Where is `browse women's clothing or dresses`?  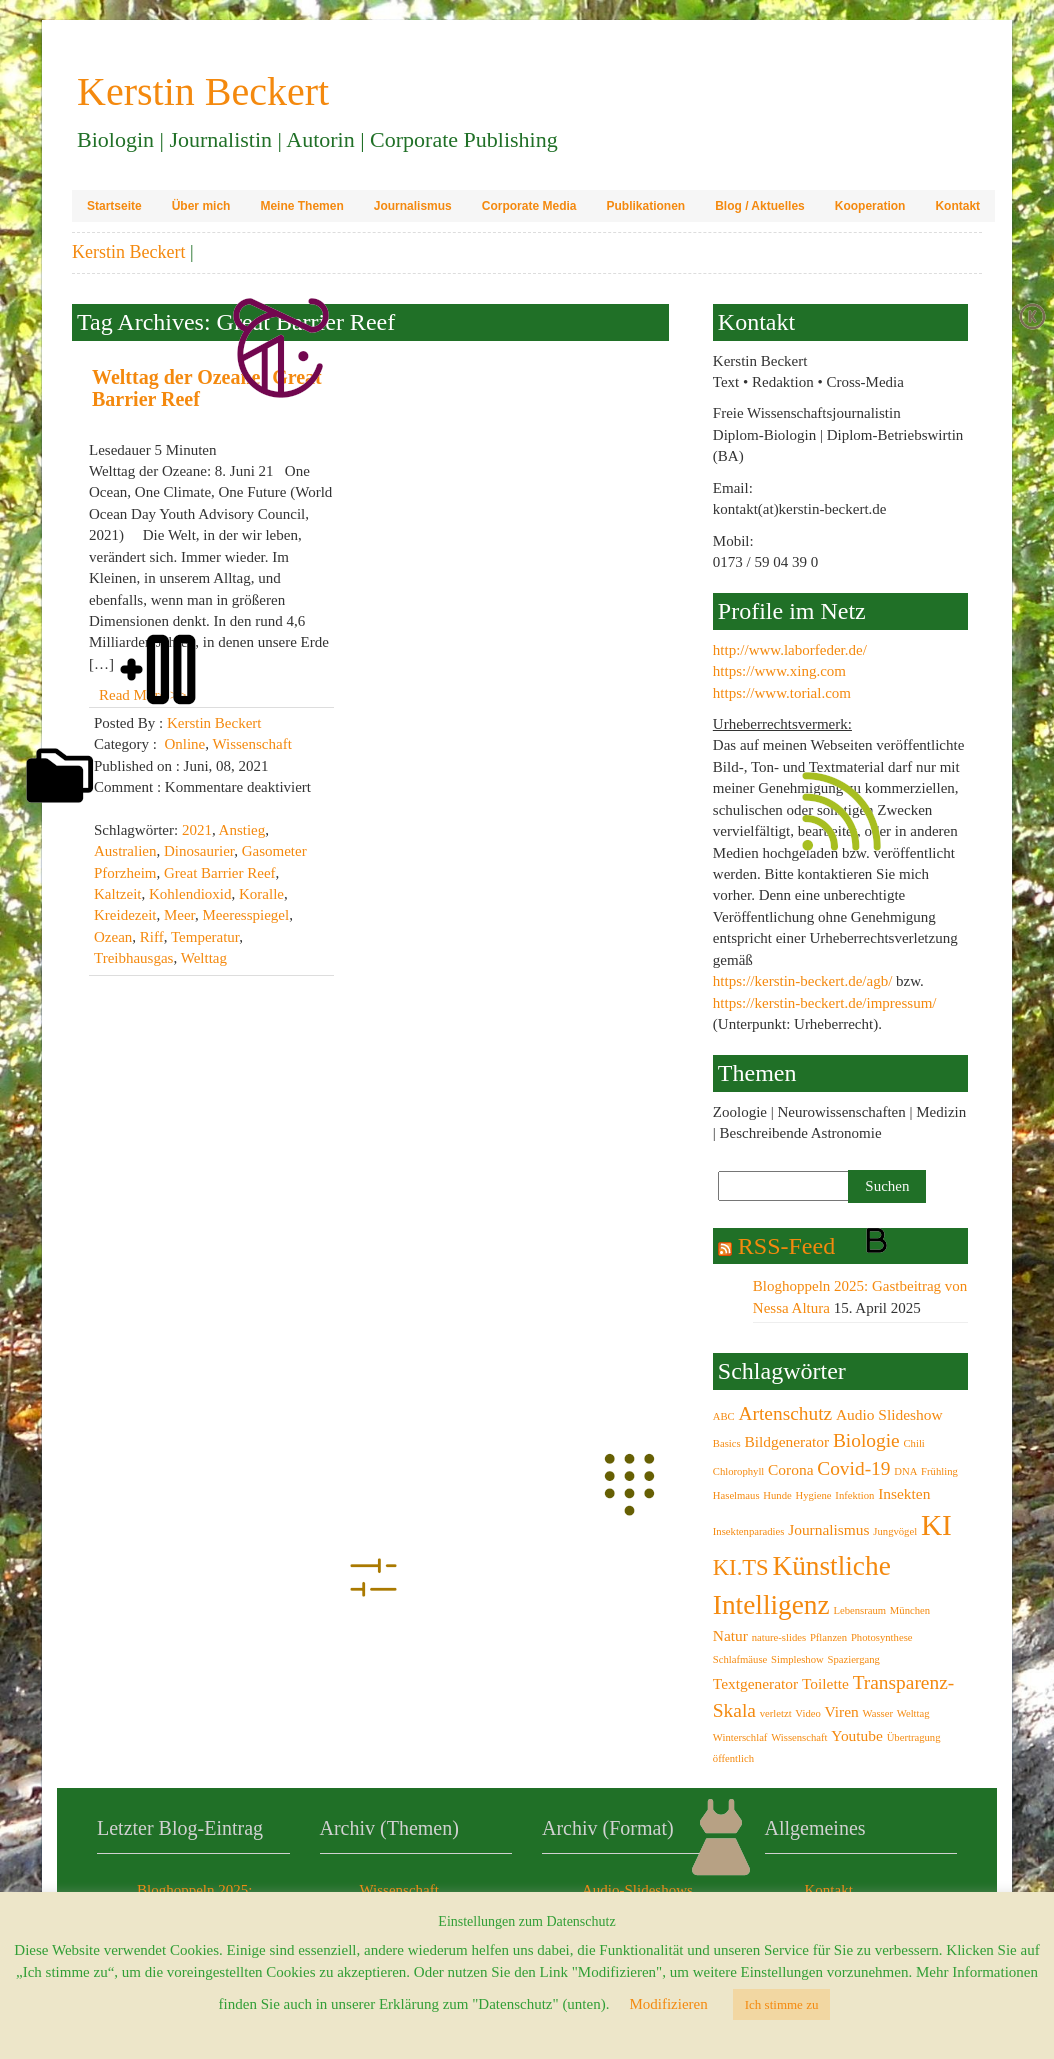 browse women's clothing or dresses is located at coordinates (721, 1841).